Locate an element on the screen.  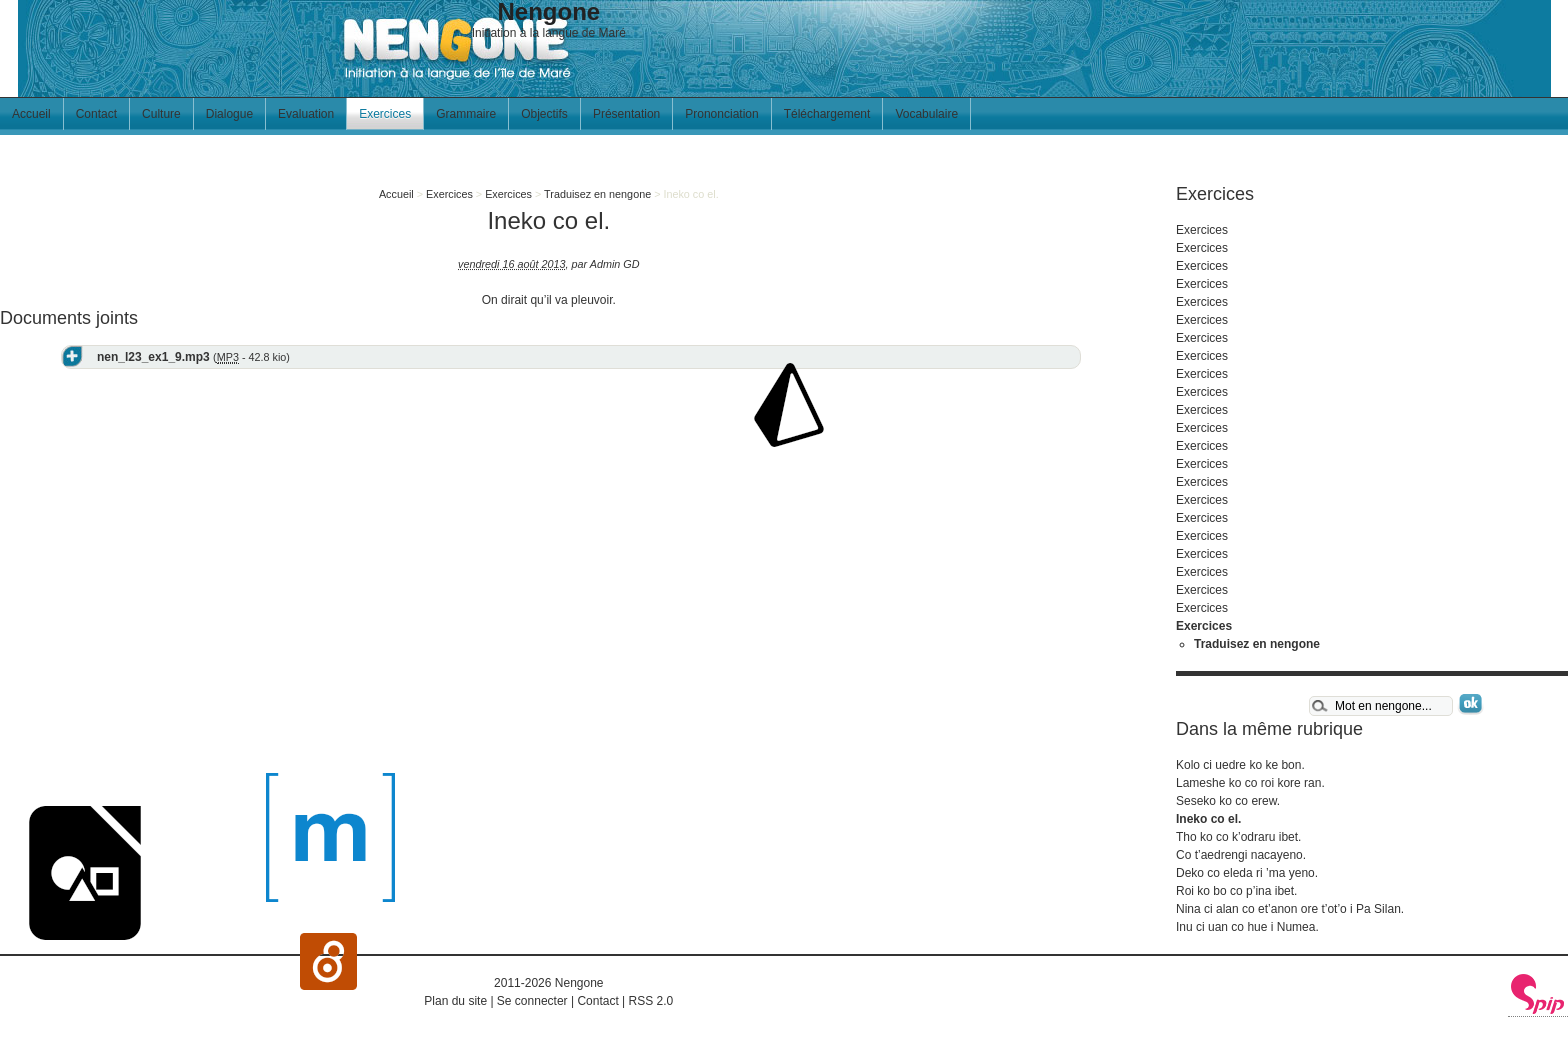
open matrix messaging app is located at coordinates (330, 837).